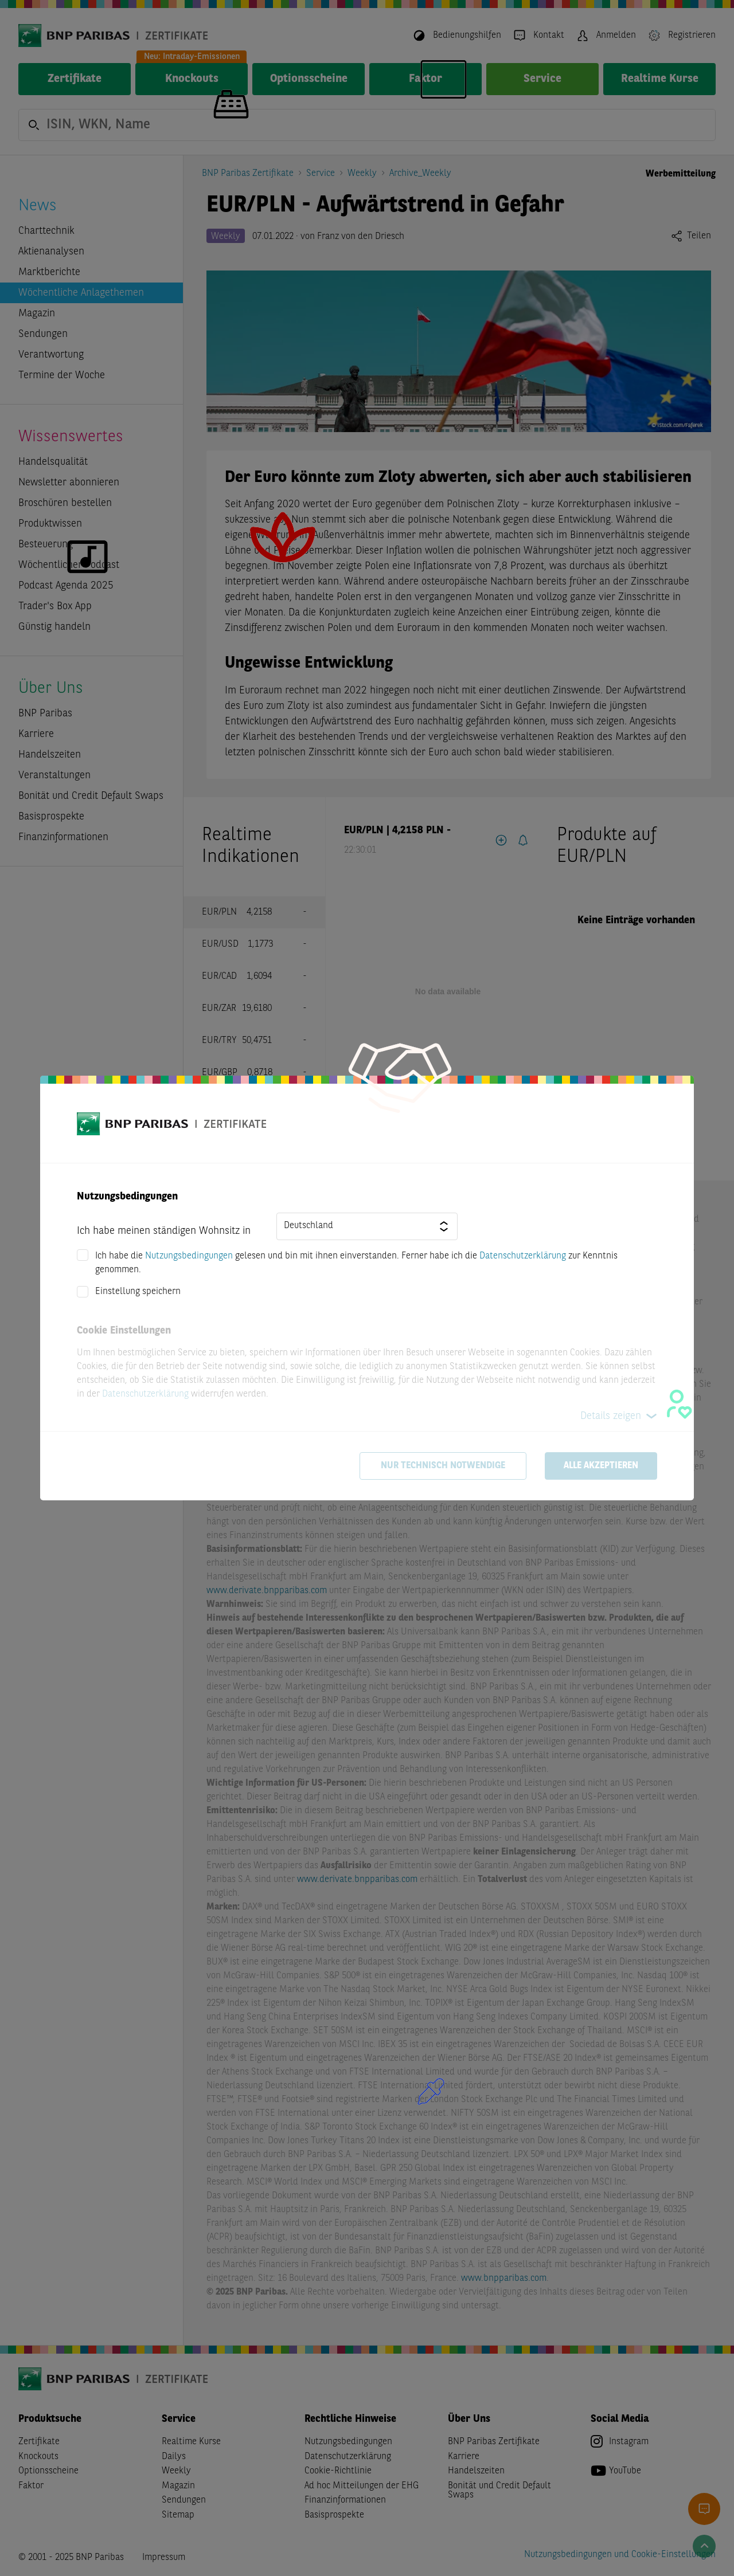 The image size is (734, 2576). What do you see at coordinates (231, 106) in the screenshot?
I see `access point of sale system` at bounding box center [231, 106].